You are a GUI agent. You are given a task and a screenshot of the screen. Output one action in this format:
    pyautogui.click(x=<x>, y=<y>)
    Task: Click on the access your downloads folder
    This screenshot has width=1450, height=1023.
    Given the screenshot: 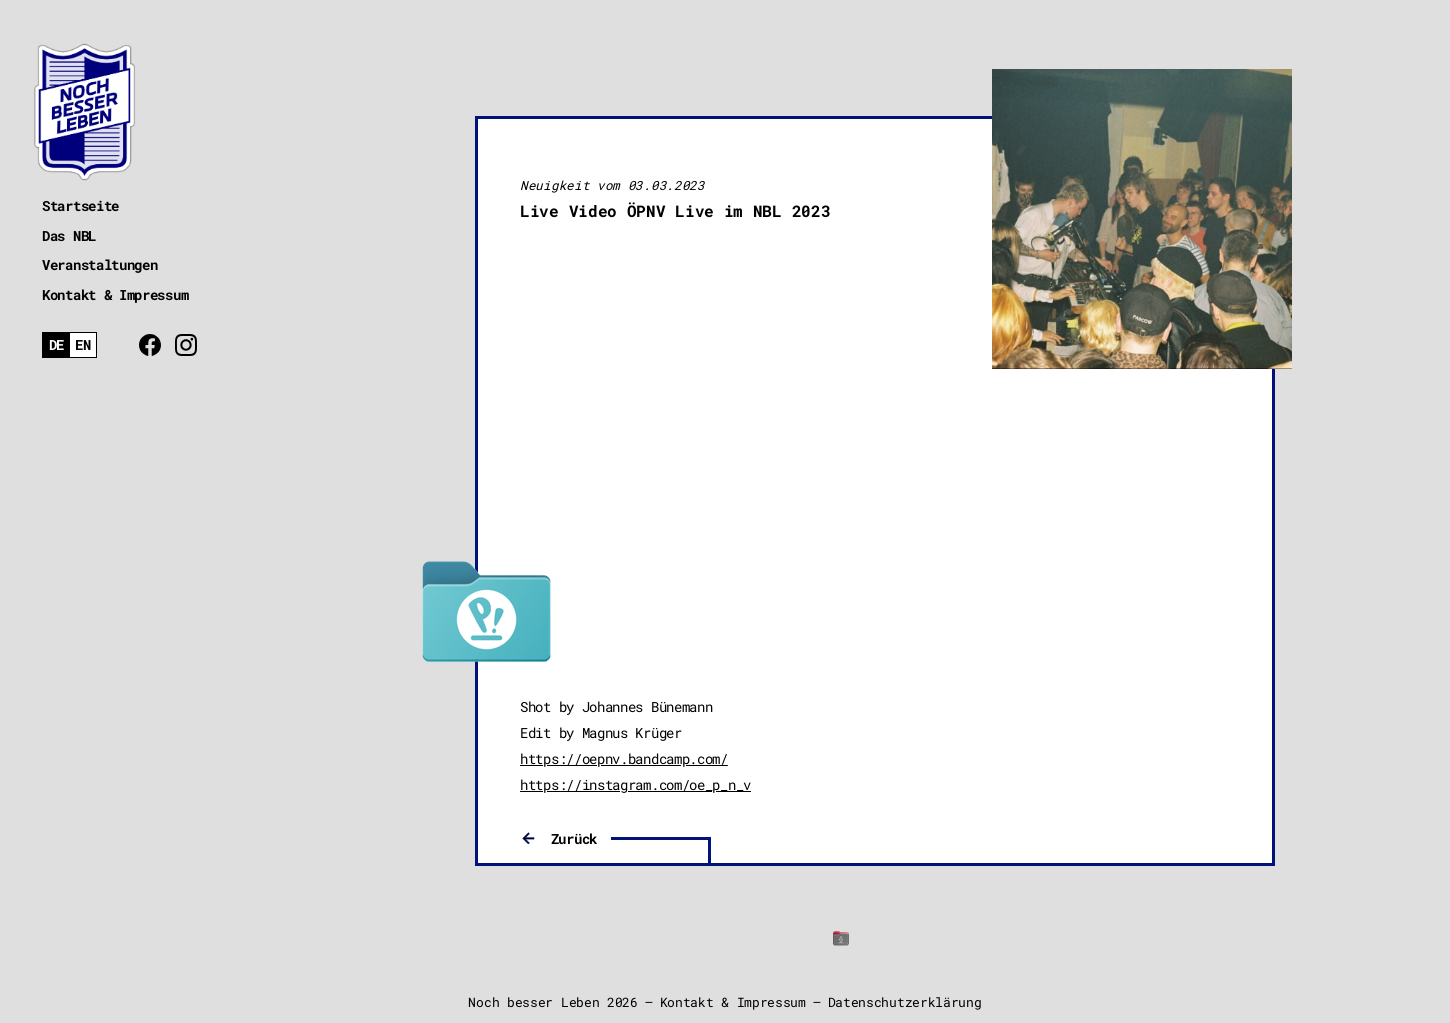 What is the action you would take?
    pyautogui.click(x=841, y=938)
    